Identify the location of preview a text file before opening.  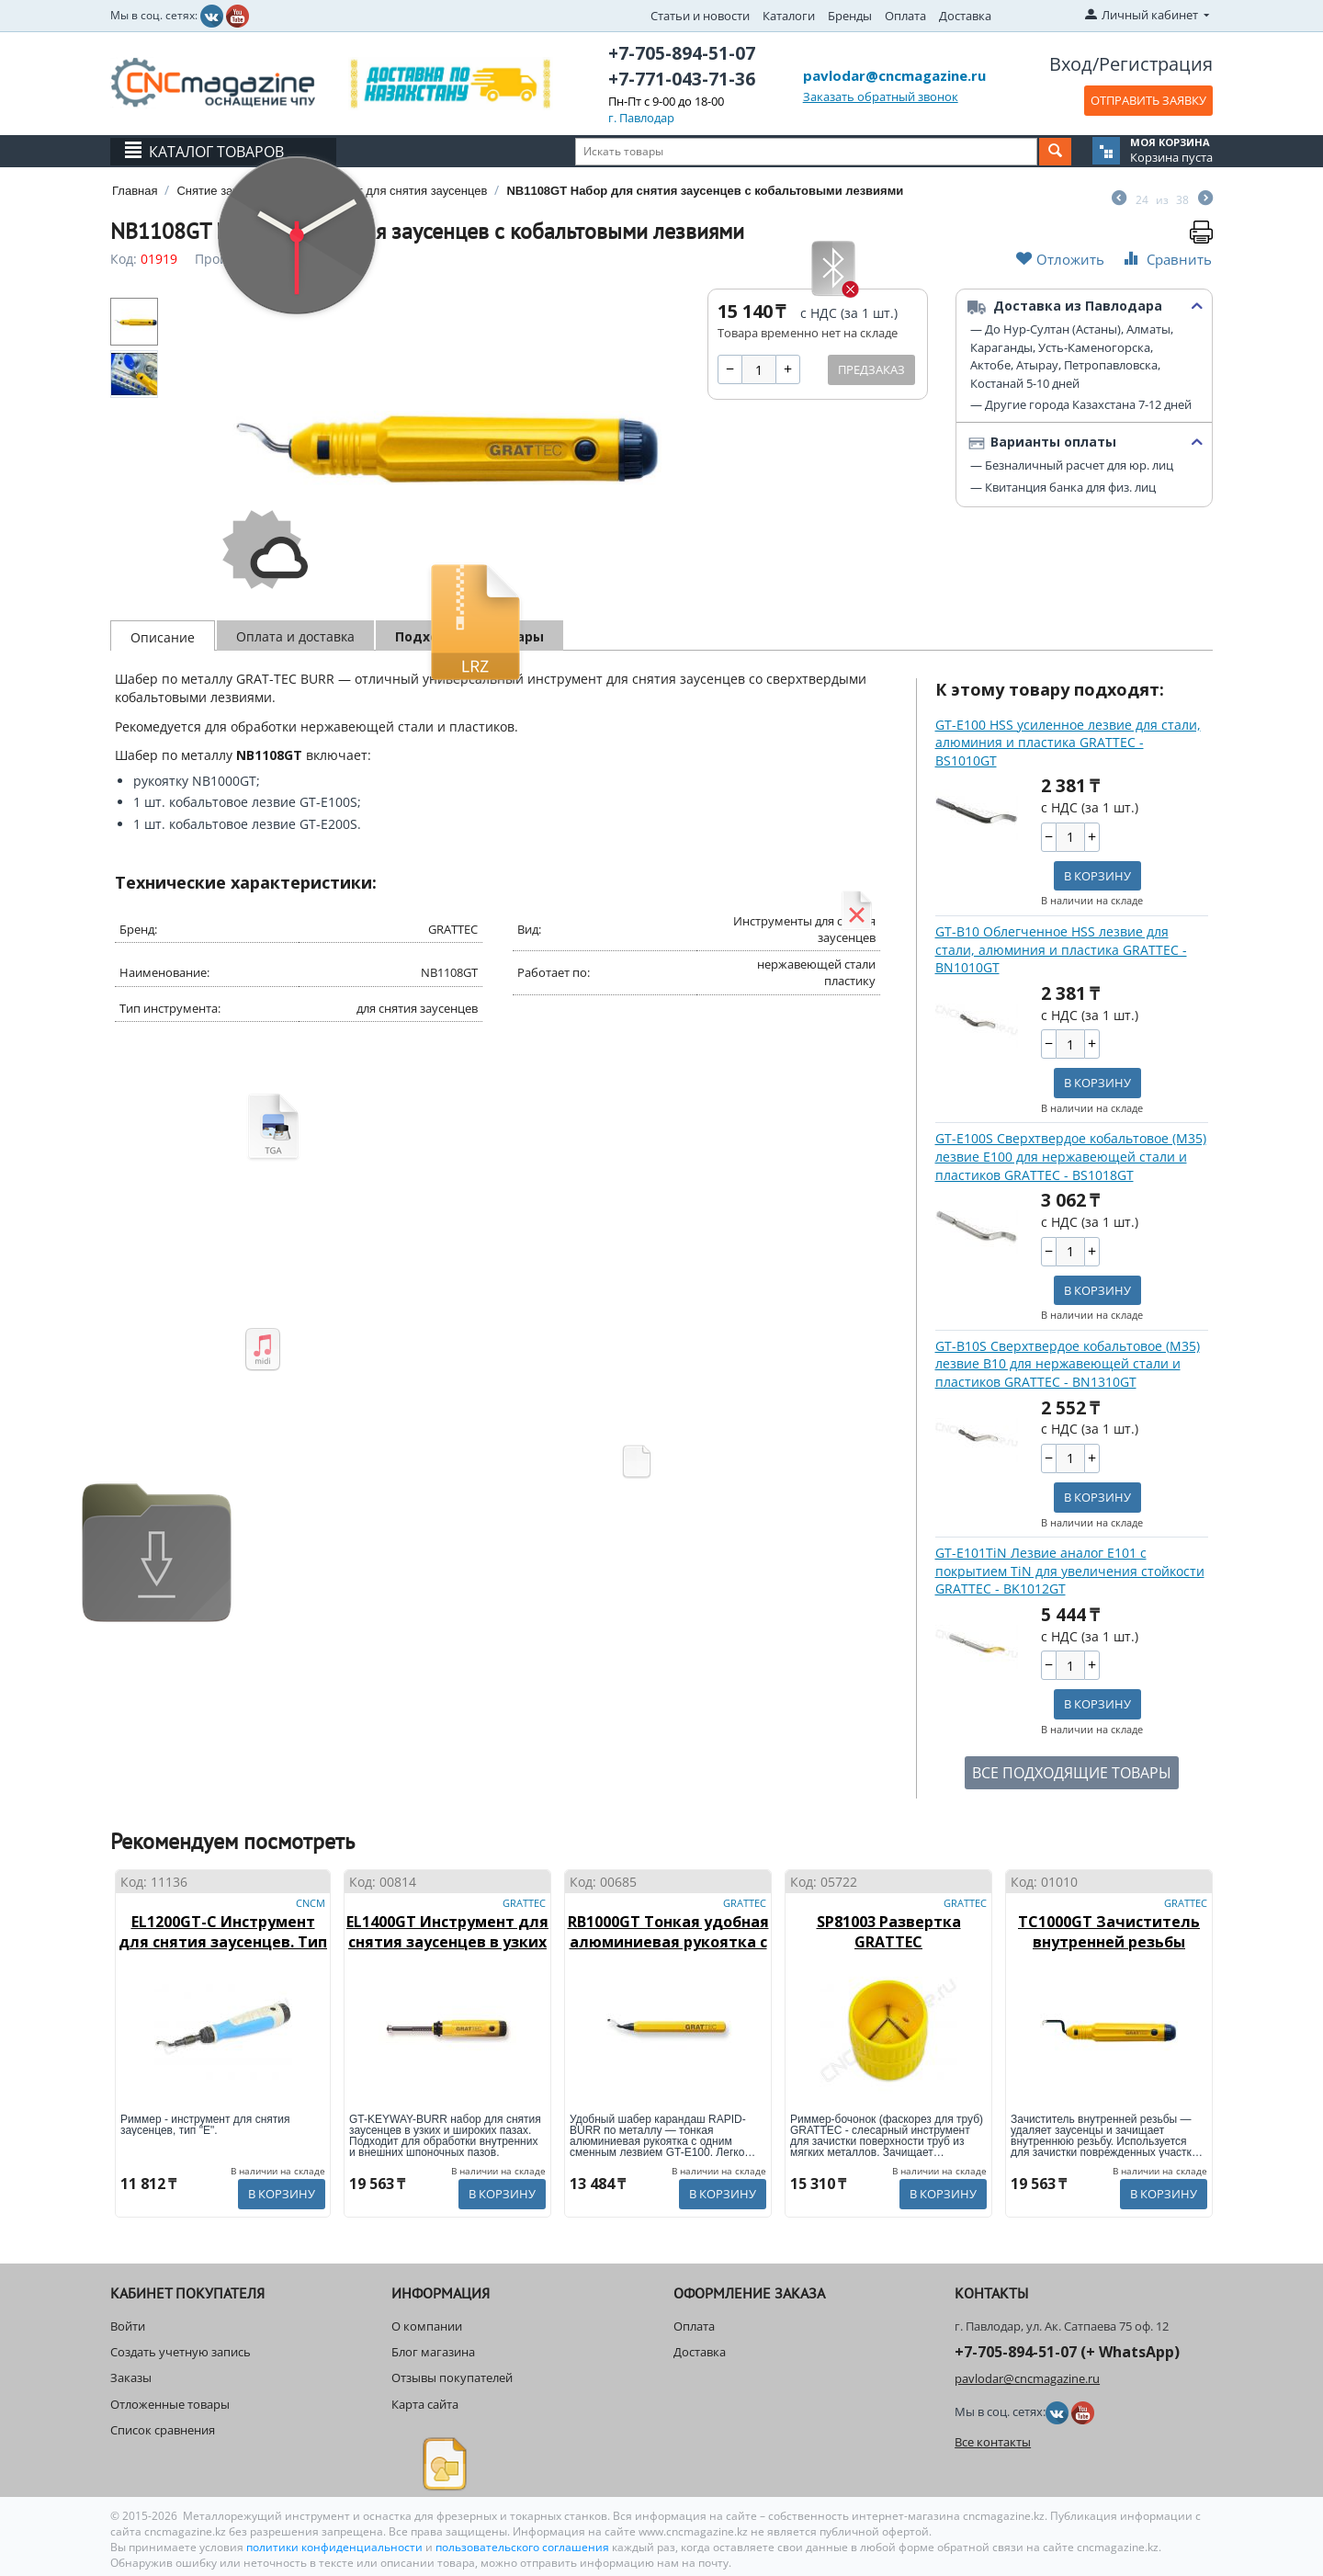
(637, 1461).